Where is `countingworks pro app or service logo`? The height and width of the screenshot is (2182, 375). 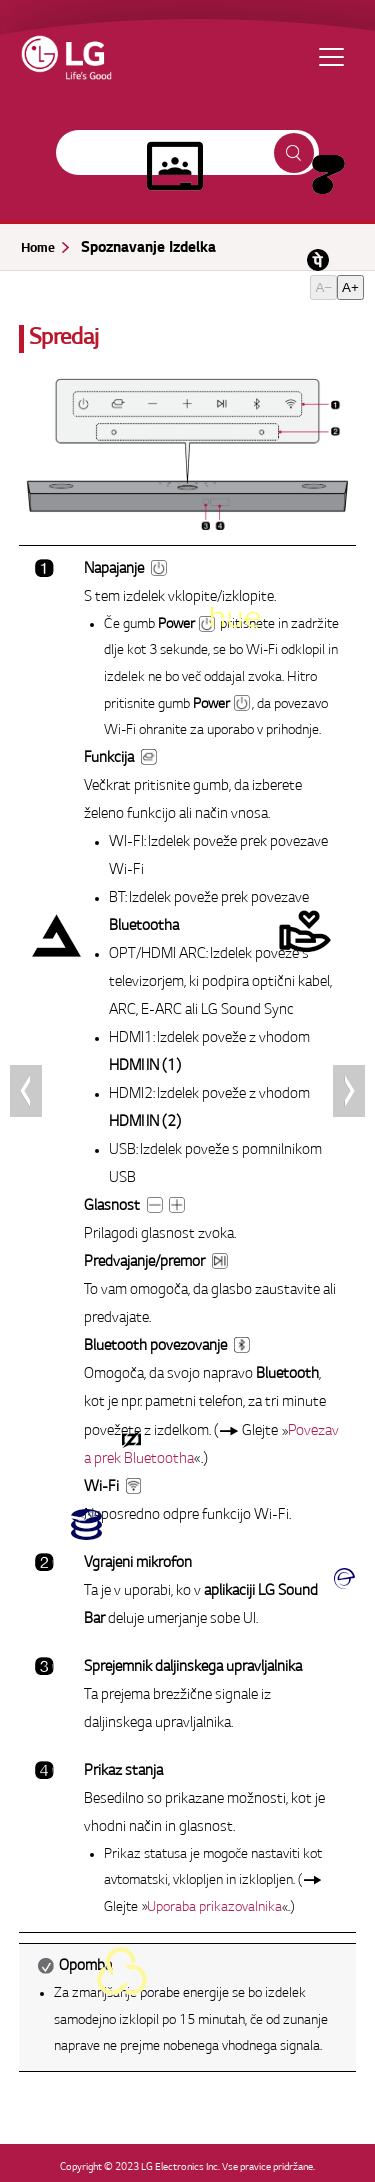
countingworks pro app or service logo is located at coordinates (122, 1971).